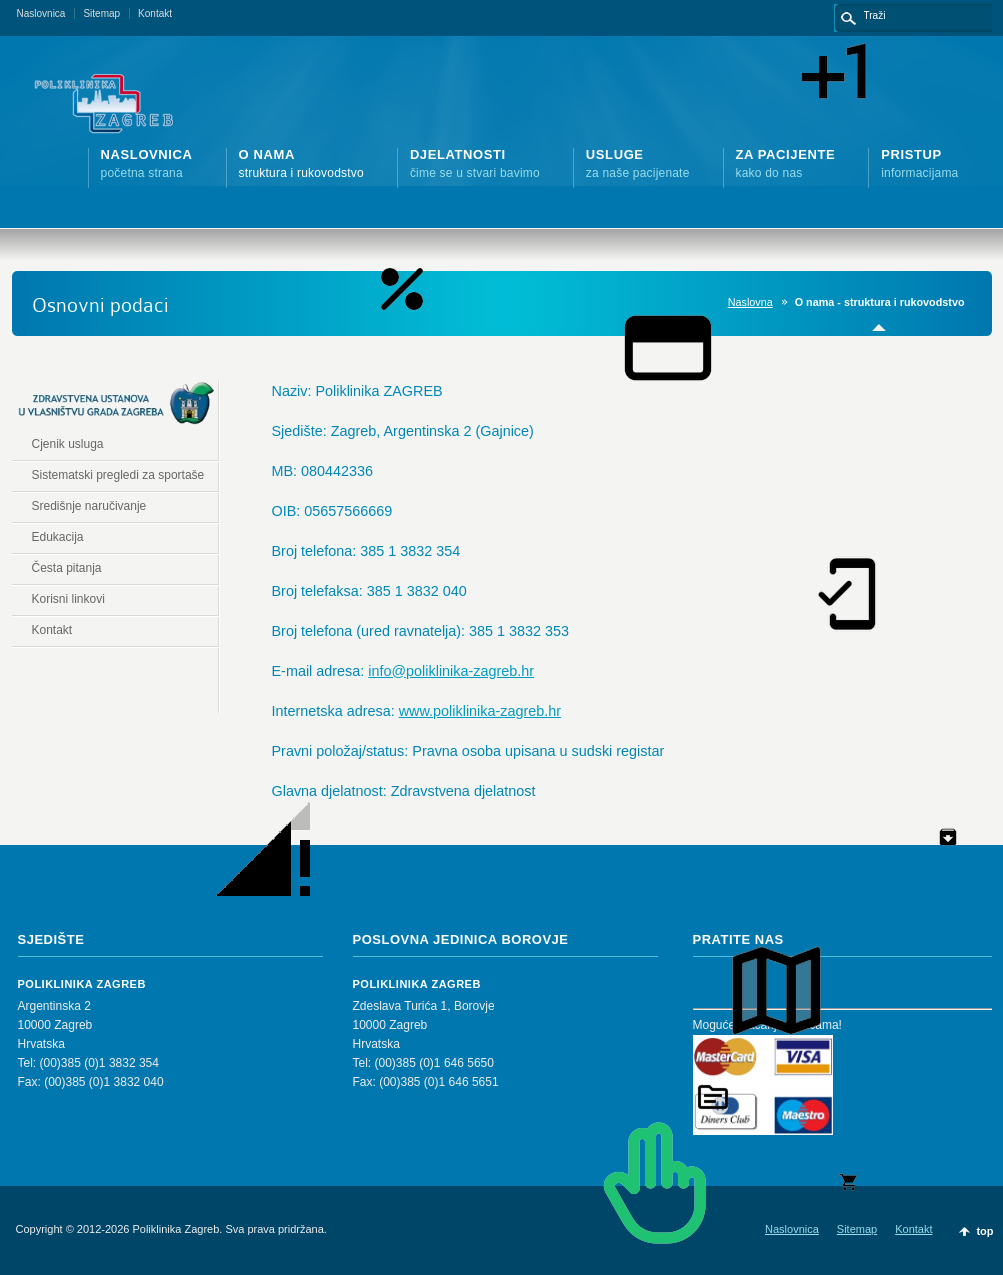 This screenshot has height=1275, width=1003. What do you see at coordinates (402, 289) in the screenshot?
I see `view discount or sale pricing` at bounding box center [402, 289].